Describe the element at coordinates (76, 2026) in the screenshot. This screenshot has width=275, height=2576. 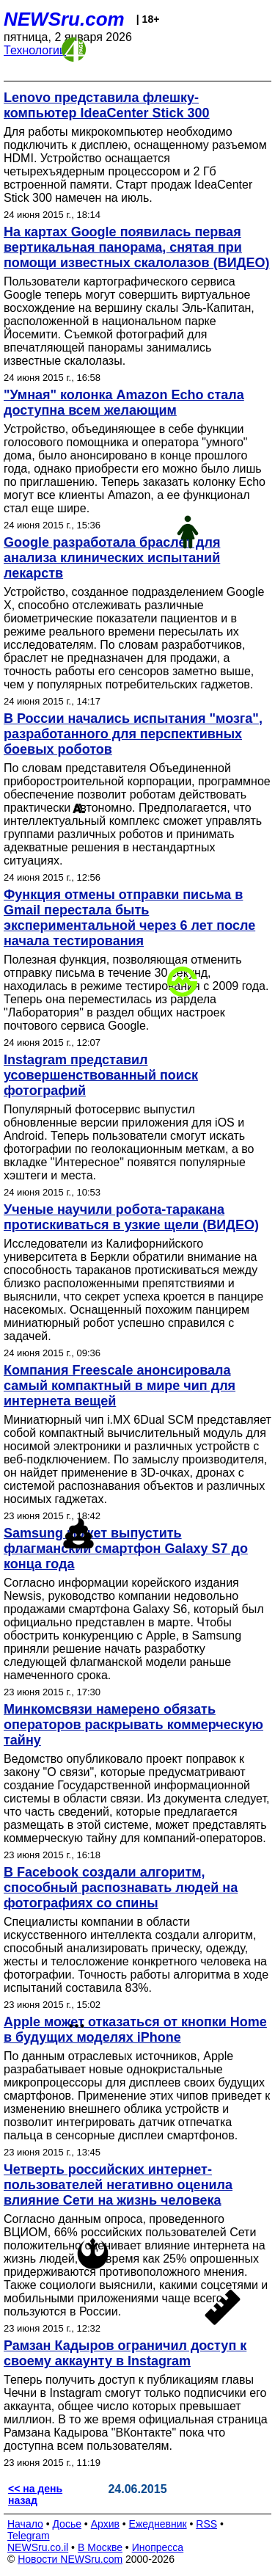
I see `access more options or actions` at that location.